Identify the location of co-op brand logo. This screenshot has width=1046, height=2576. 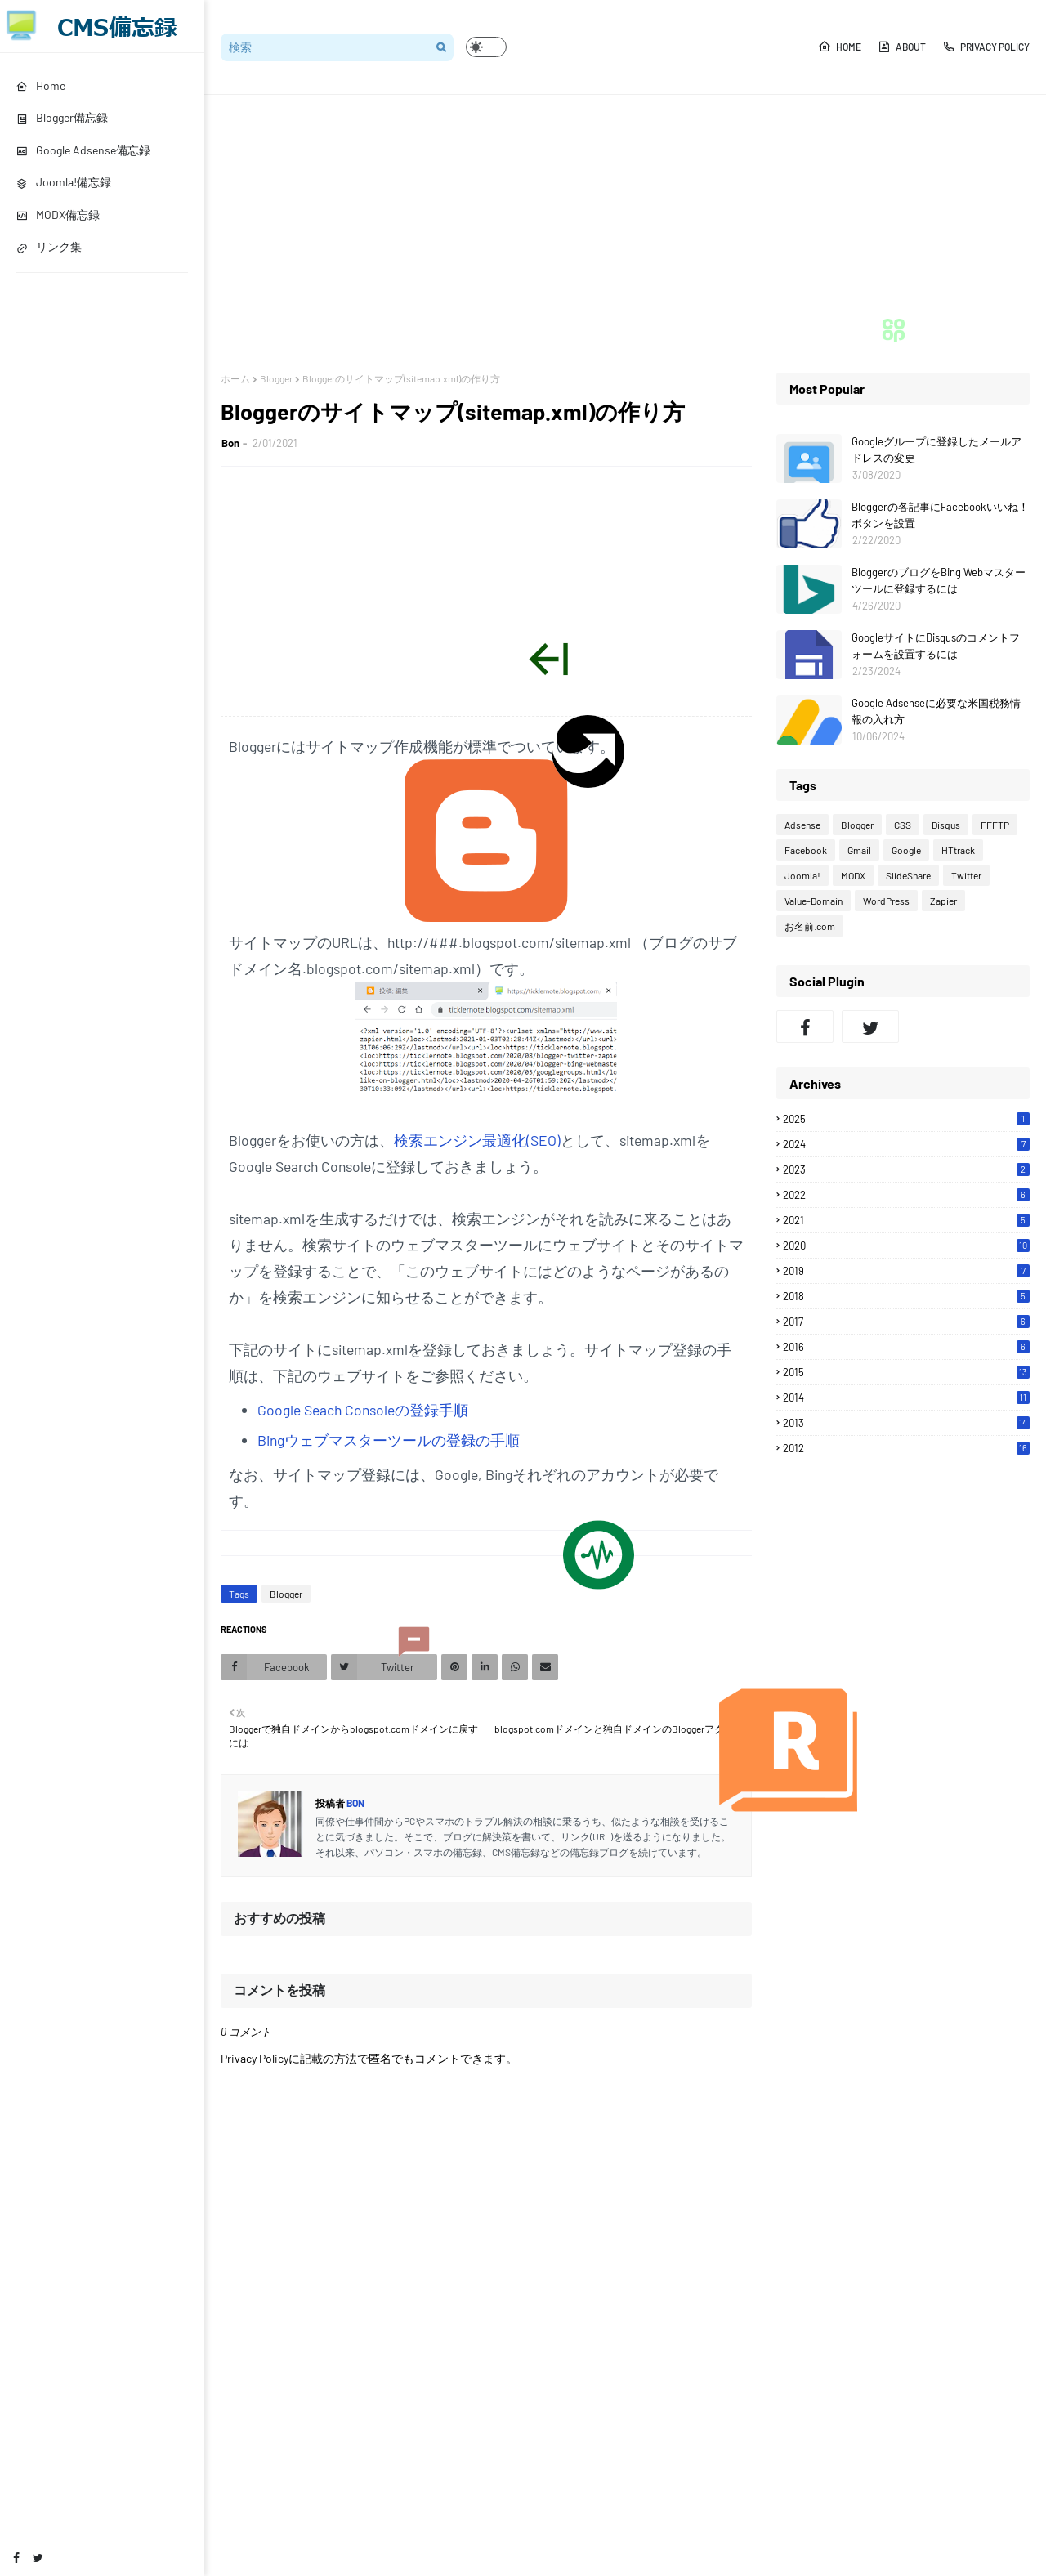
(893, 330).